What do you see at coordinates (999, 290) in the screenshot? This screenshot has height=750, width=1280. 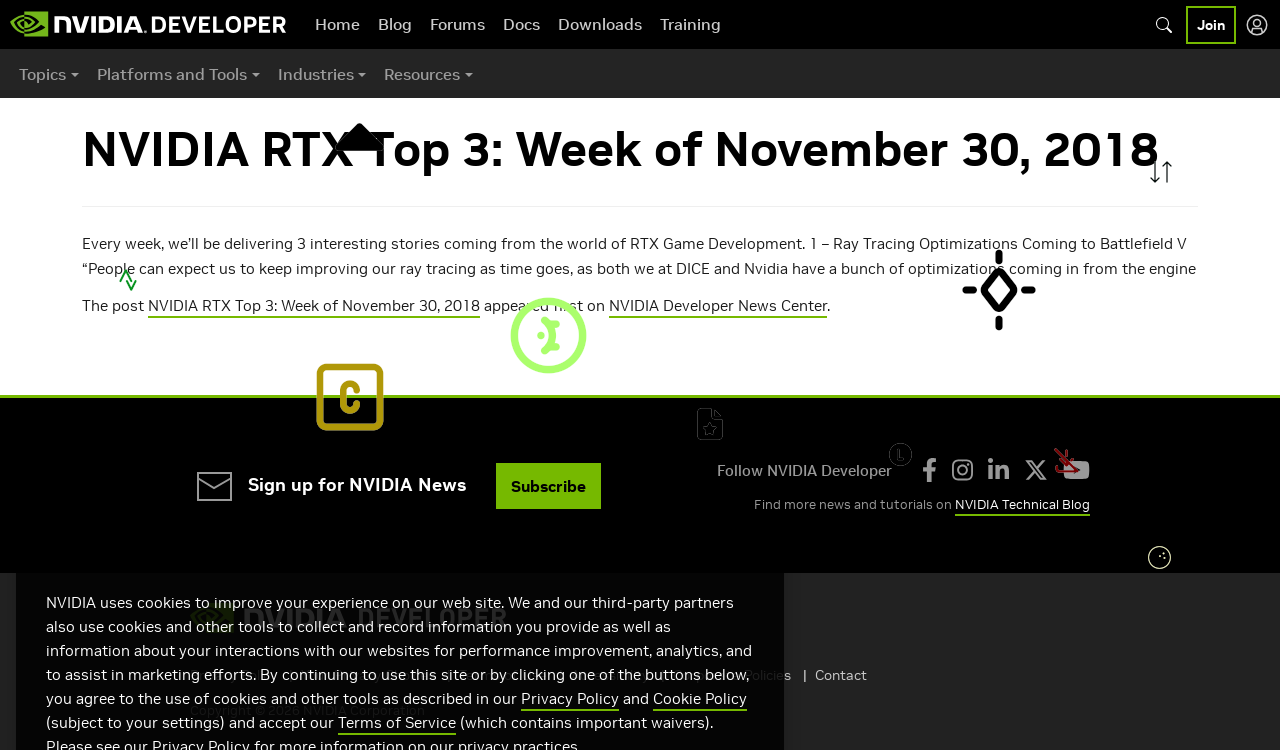 I see `align keyframe to center of timeline` at bounding box center [999, 290].